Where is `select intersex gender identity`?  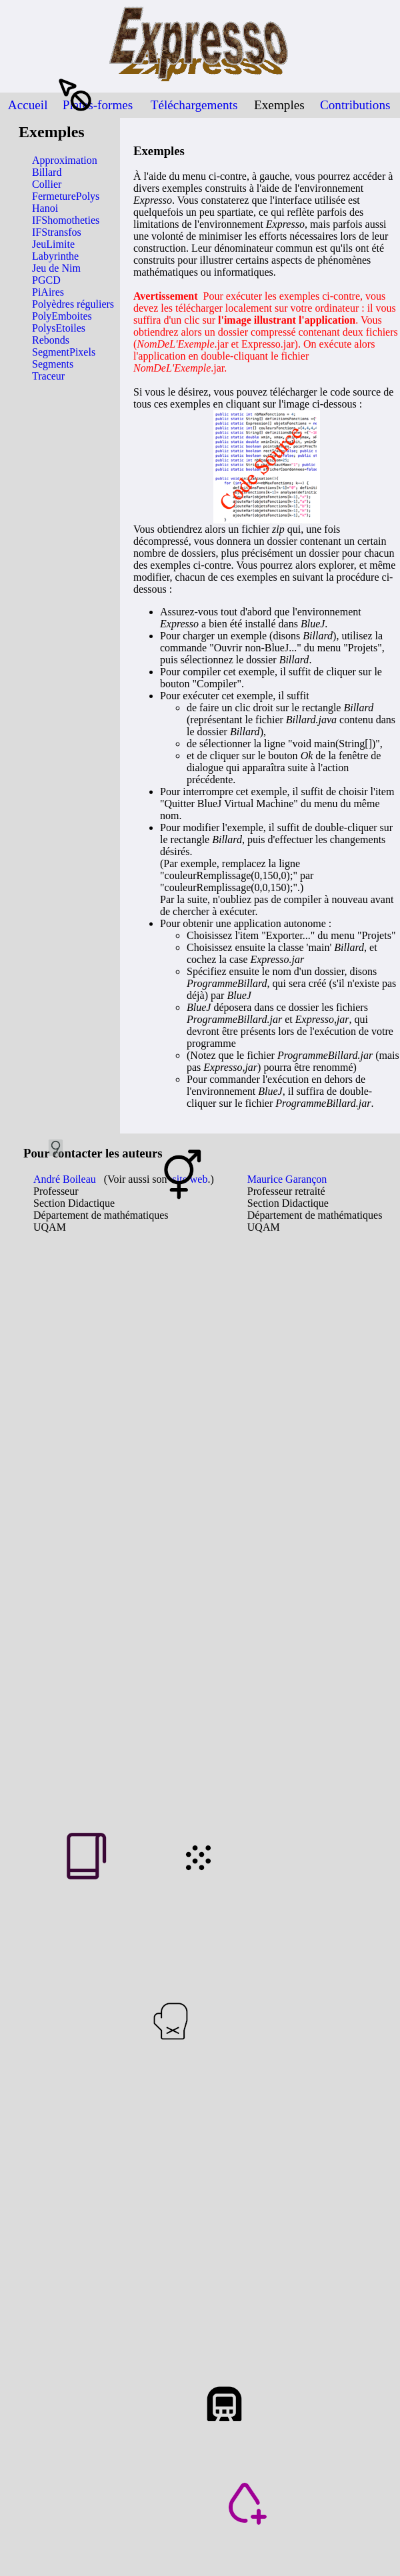
select intersex gender identity is located at coordinates (181, 1173).